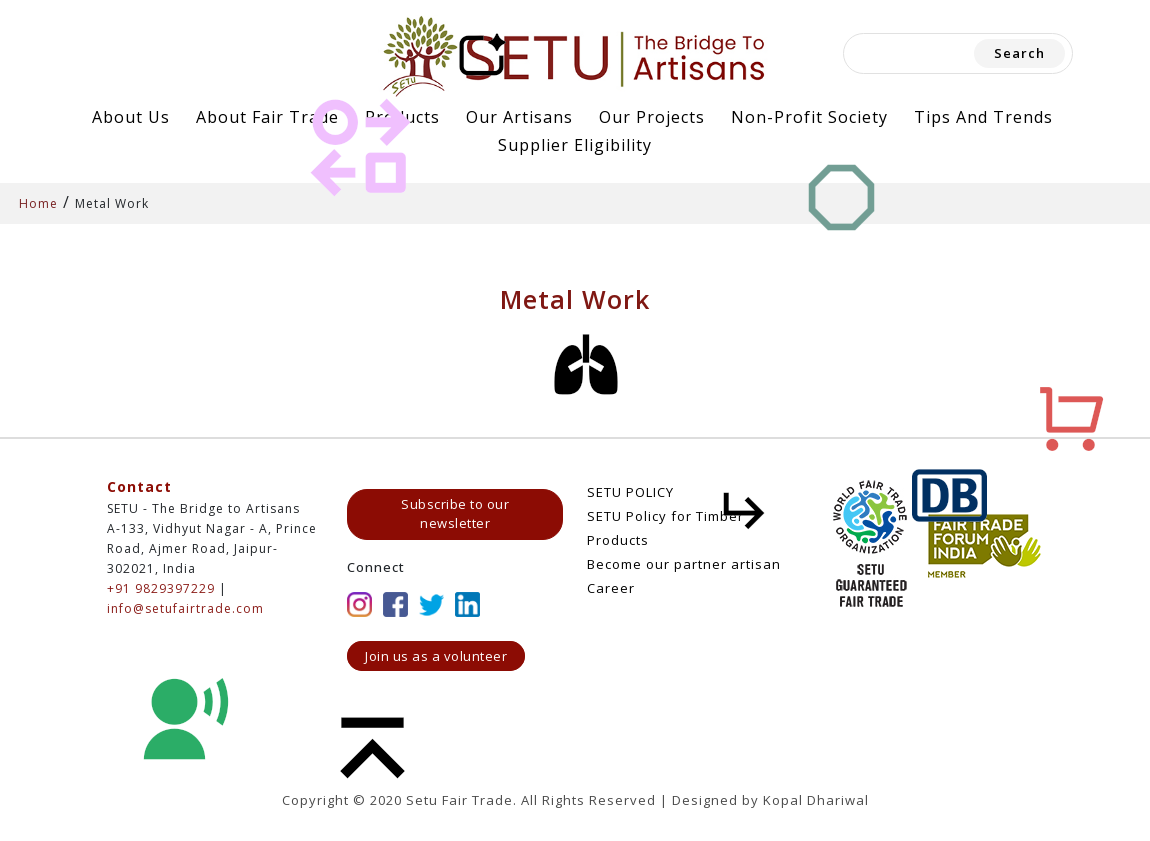  I want to click on reply to a message or comment, so click(741, 510).